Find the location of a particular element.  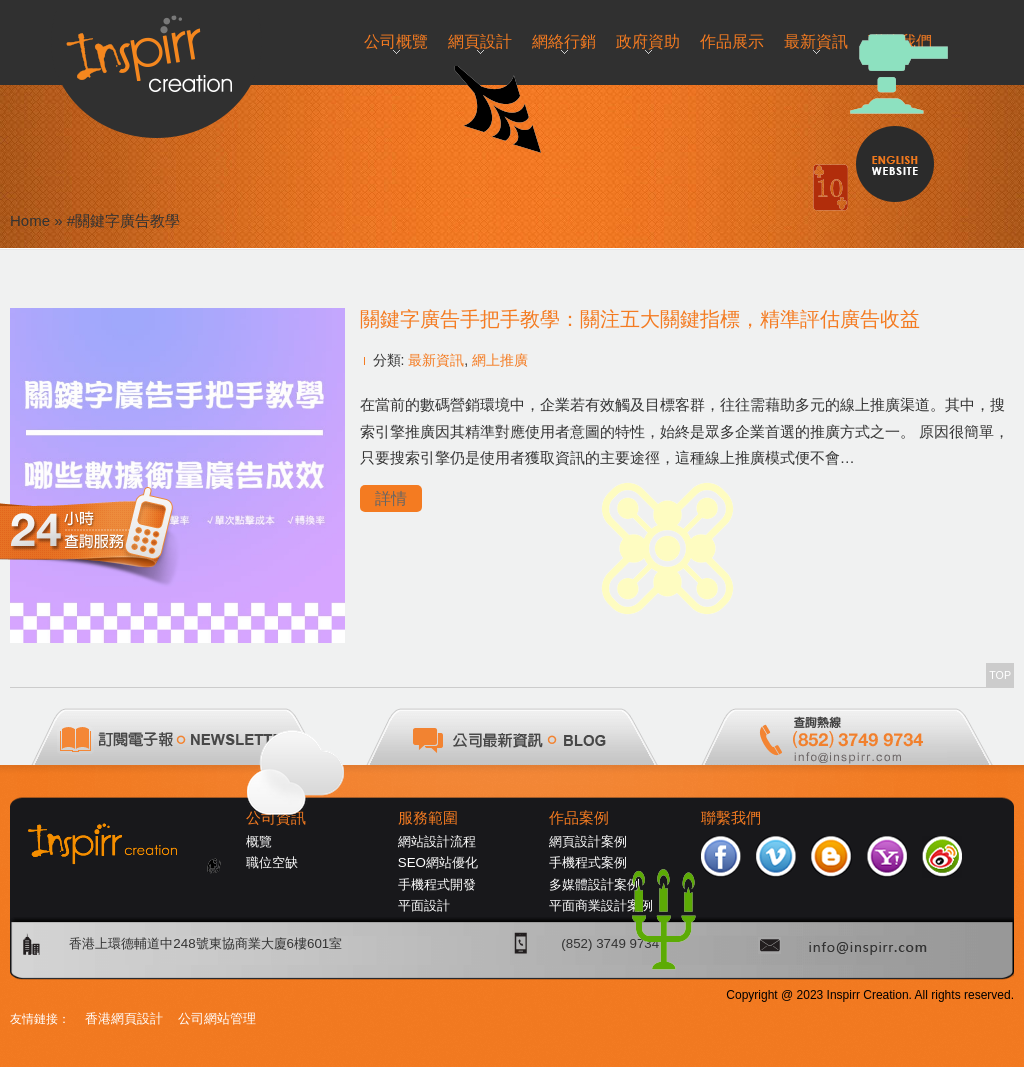

turret defense unit in a strategy game is located at coordinates (899, 74).